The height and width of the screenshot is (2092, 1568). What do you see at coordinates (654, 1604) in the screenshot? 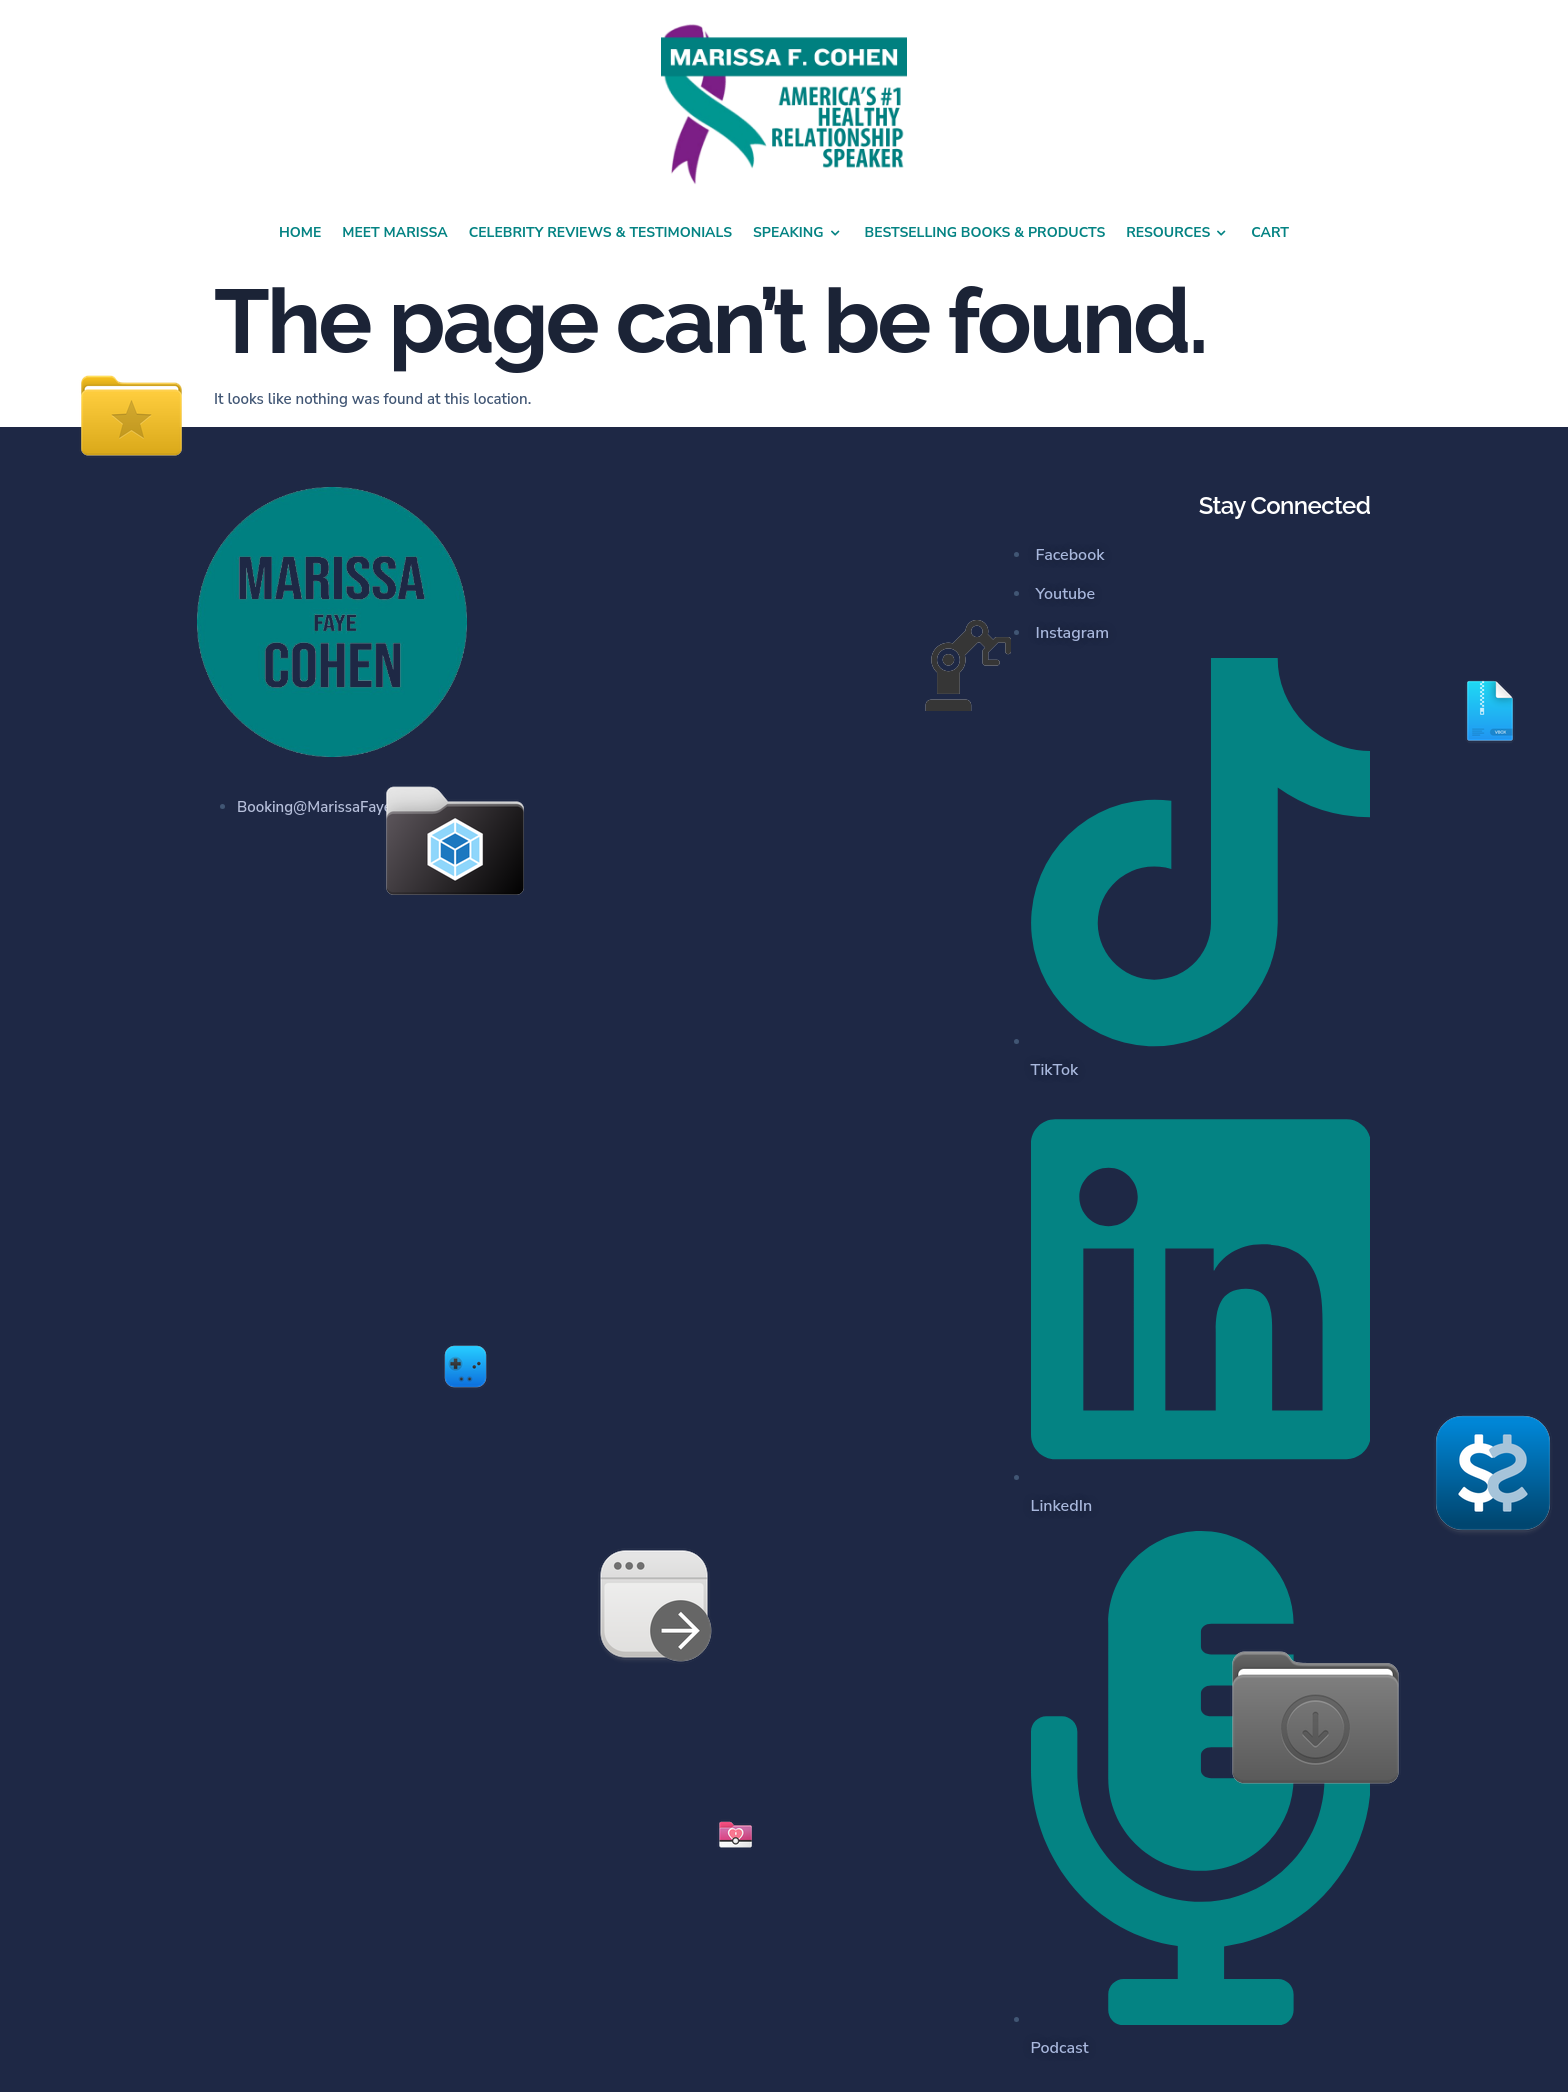
I see `run or execute the current application` at bounding box center [654, 1604].